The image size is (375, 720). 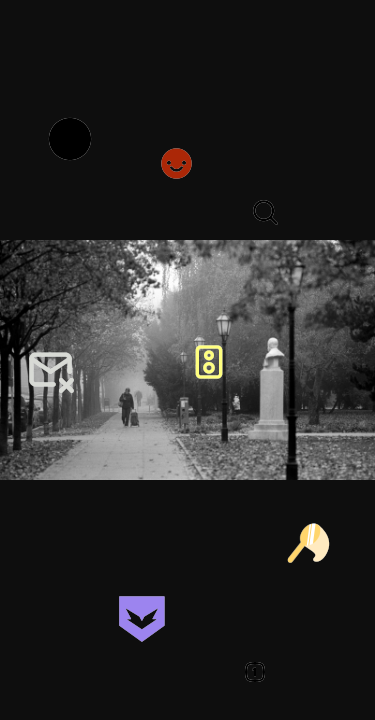 What do you see at coordinates (176, 163) in the screenshot?
I see `open emoji picker` at bounding box center [176, 163].